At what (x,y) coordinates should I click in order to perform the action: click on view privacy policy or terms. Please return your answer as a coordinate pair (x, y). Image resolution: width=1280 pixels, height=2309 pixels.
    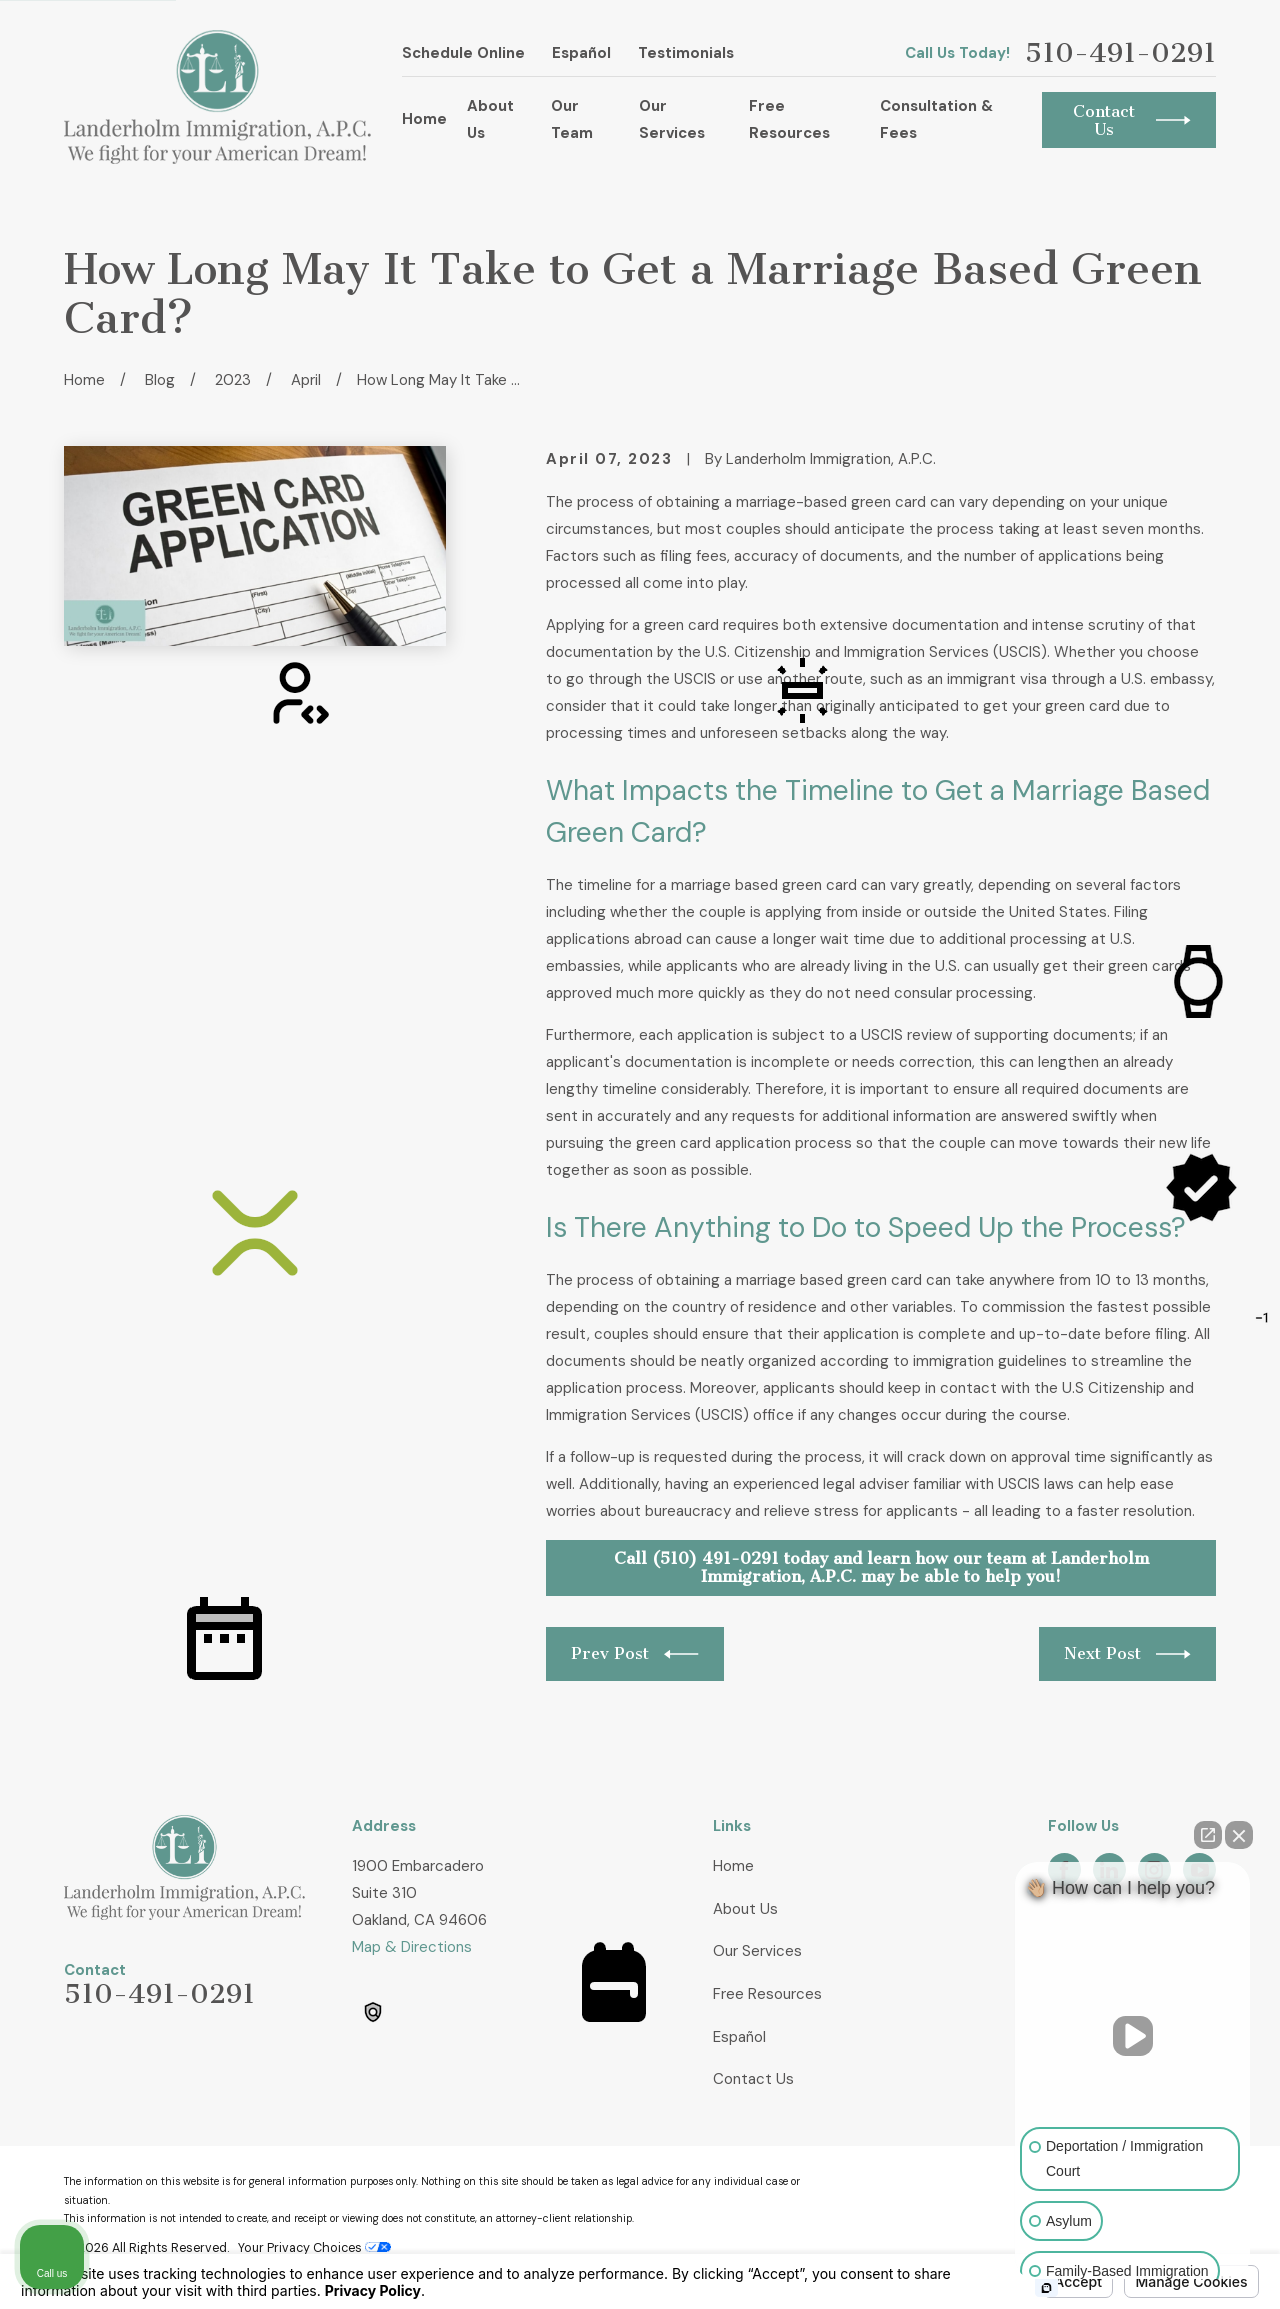
    Looking at the image, I should click on (373, 2012).